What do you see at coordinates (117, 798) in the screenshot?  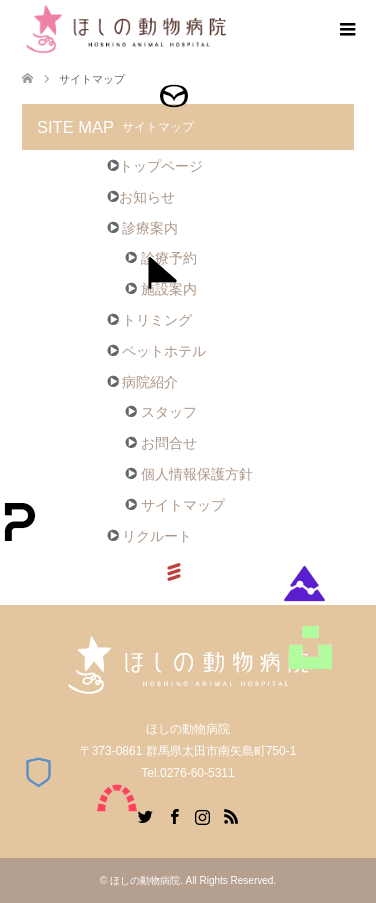 I see `open redmine project management` at bounding box center [117, 798].